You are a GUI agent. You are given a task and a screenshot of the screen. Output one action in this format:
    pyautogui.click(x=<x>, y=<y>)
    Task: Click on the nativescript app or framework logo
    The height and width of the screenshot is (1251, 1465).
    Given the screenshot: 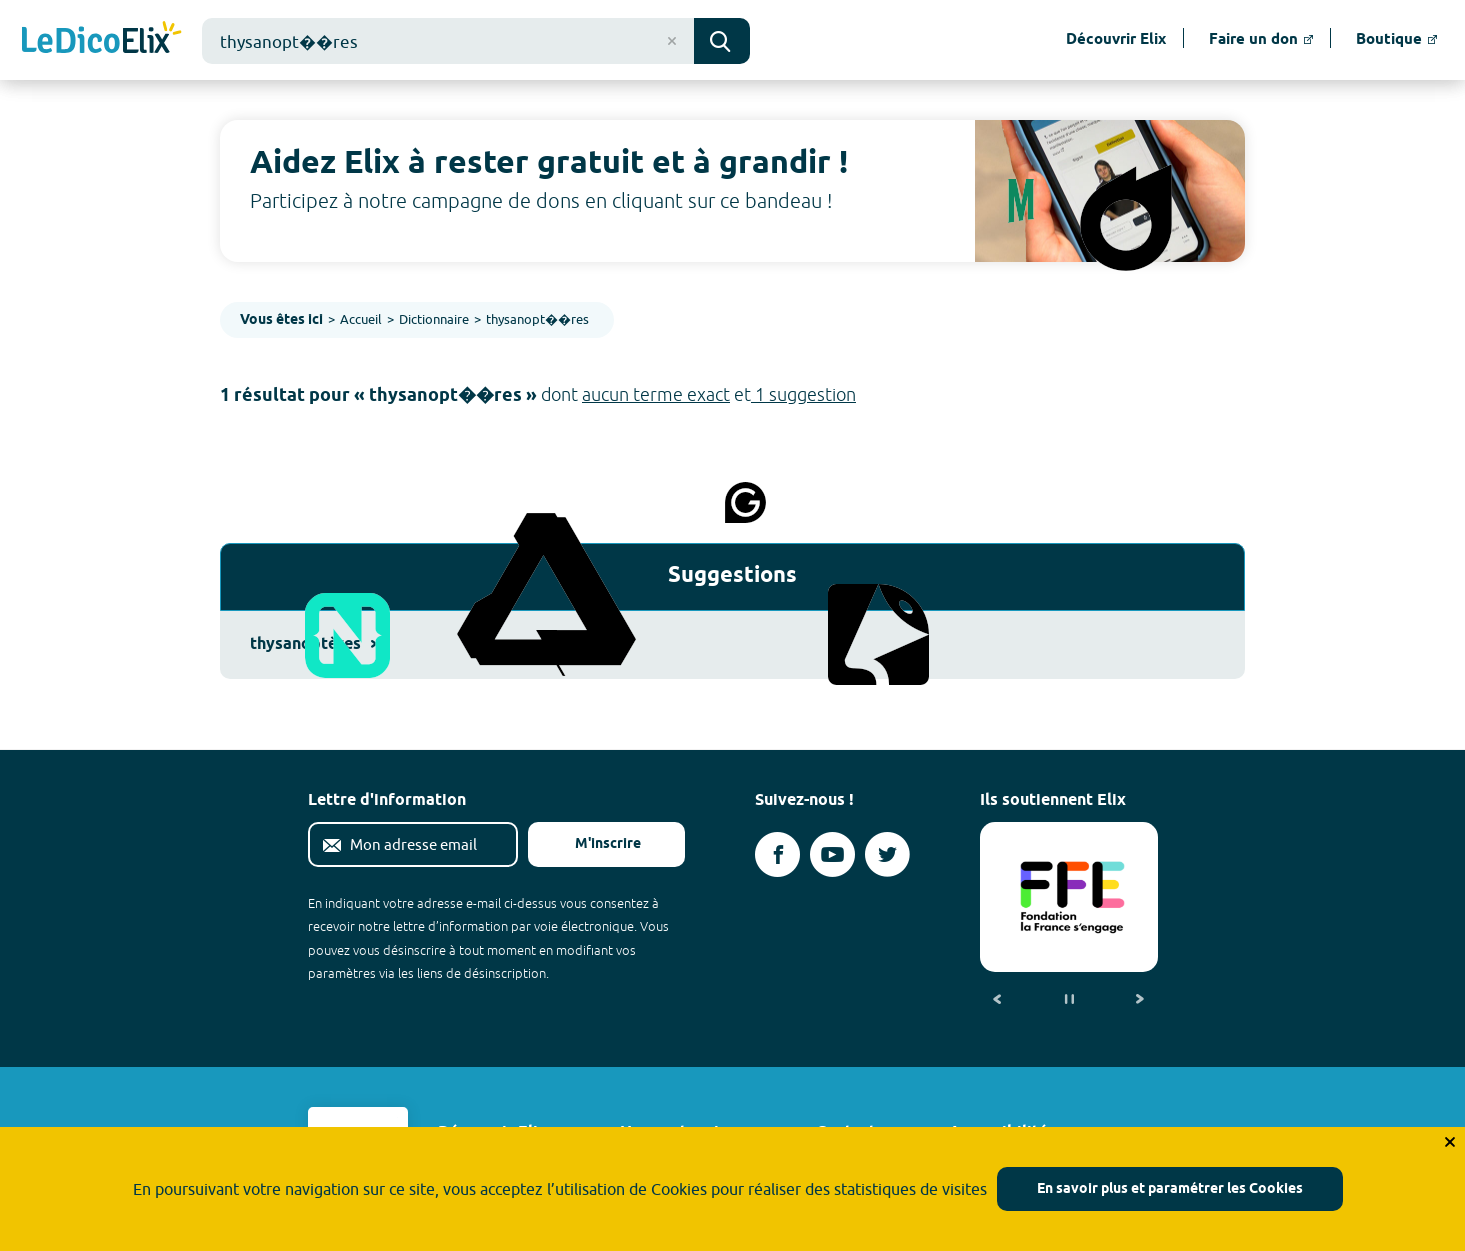 What is the action you would take?
    pyautogui.click(x=347, y=635)
    